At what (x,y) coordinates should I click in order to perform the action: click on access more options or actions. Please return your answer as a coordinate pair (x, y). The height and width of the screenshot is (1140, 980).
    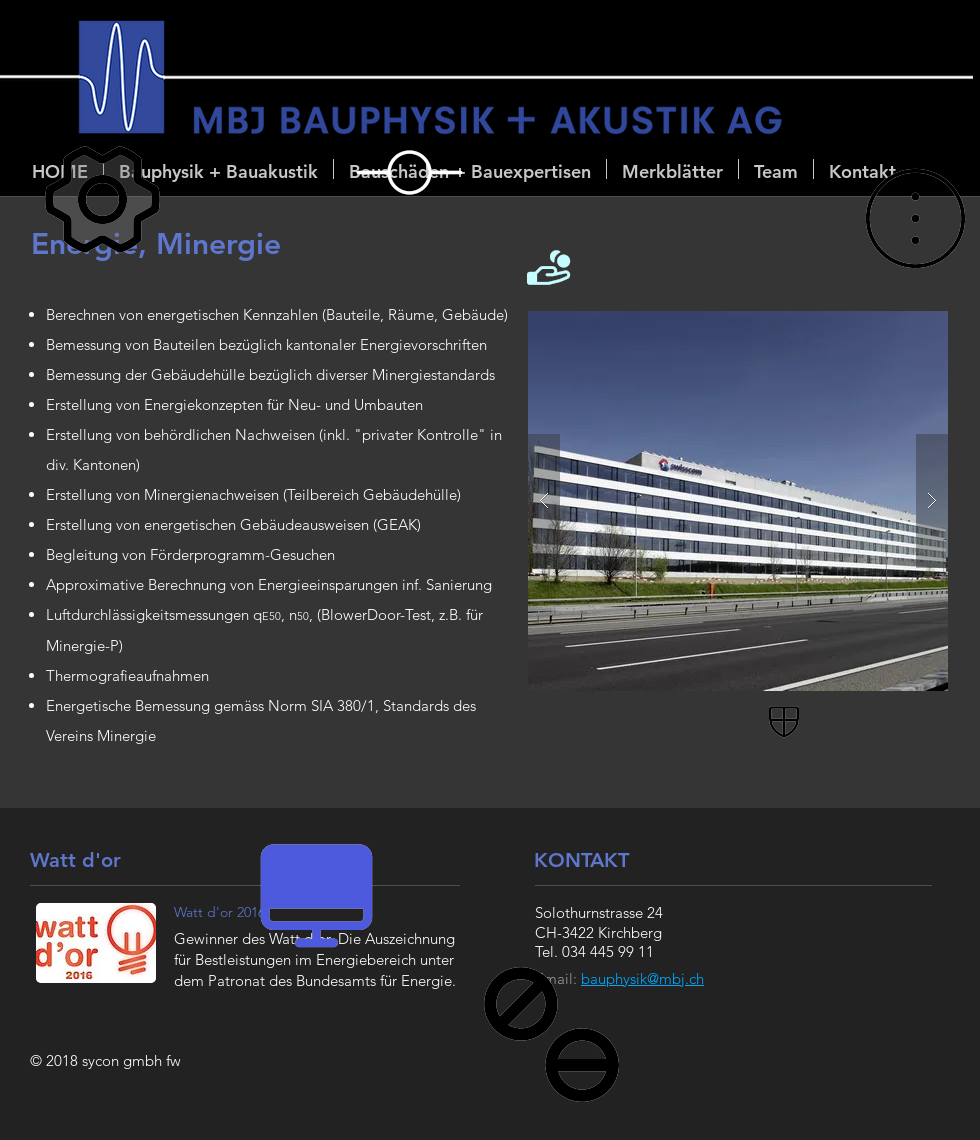
    Looking at the image, I should click on (915, 218).